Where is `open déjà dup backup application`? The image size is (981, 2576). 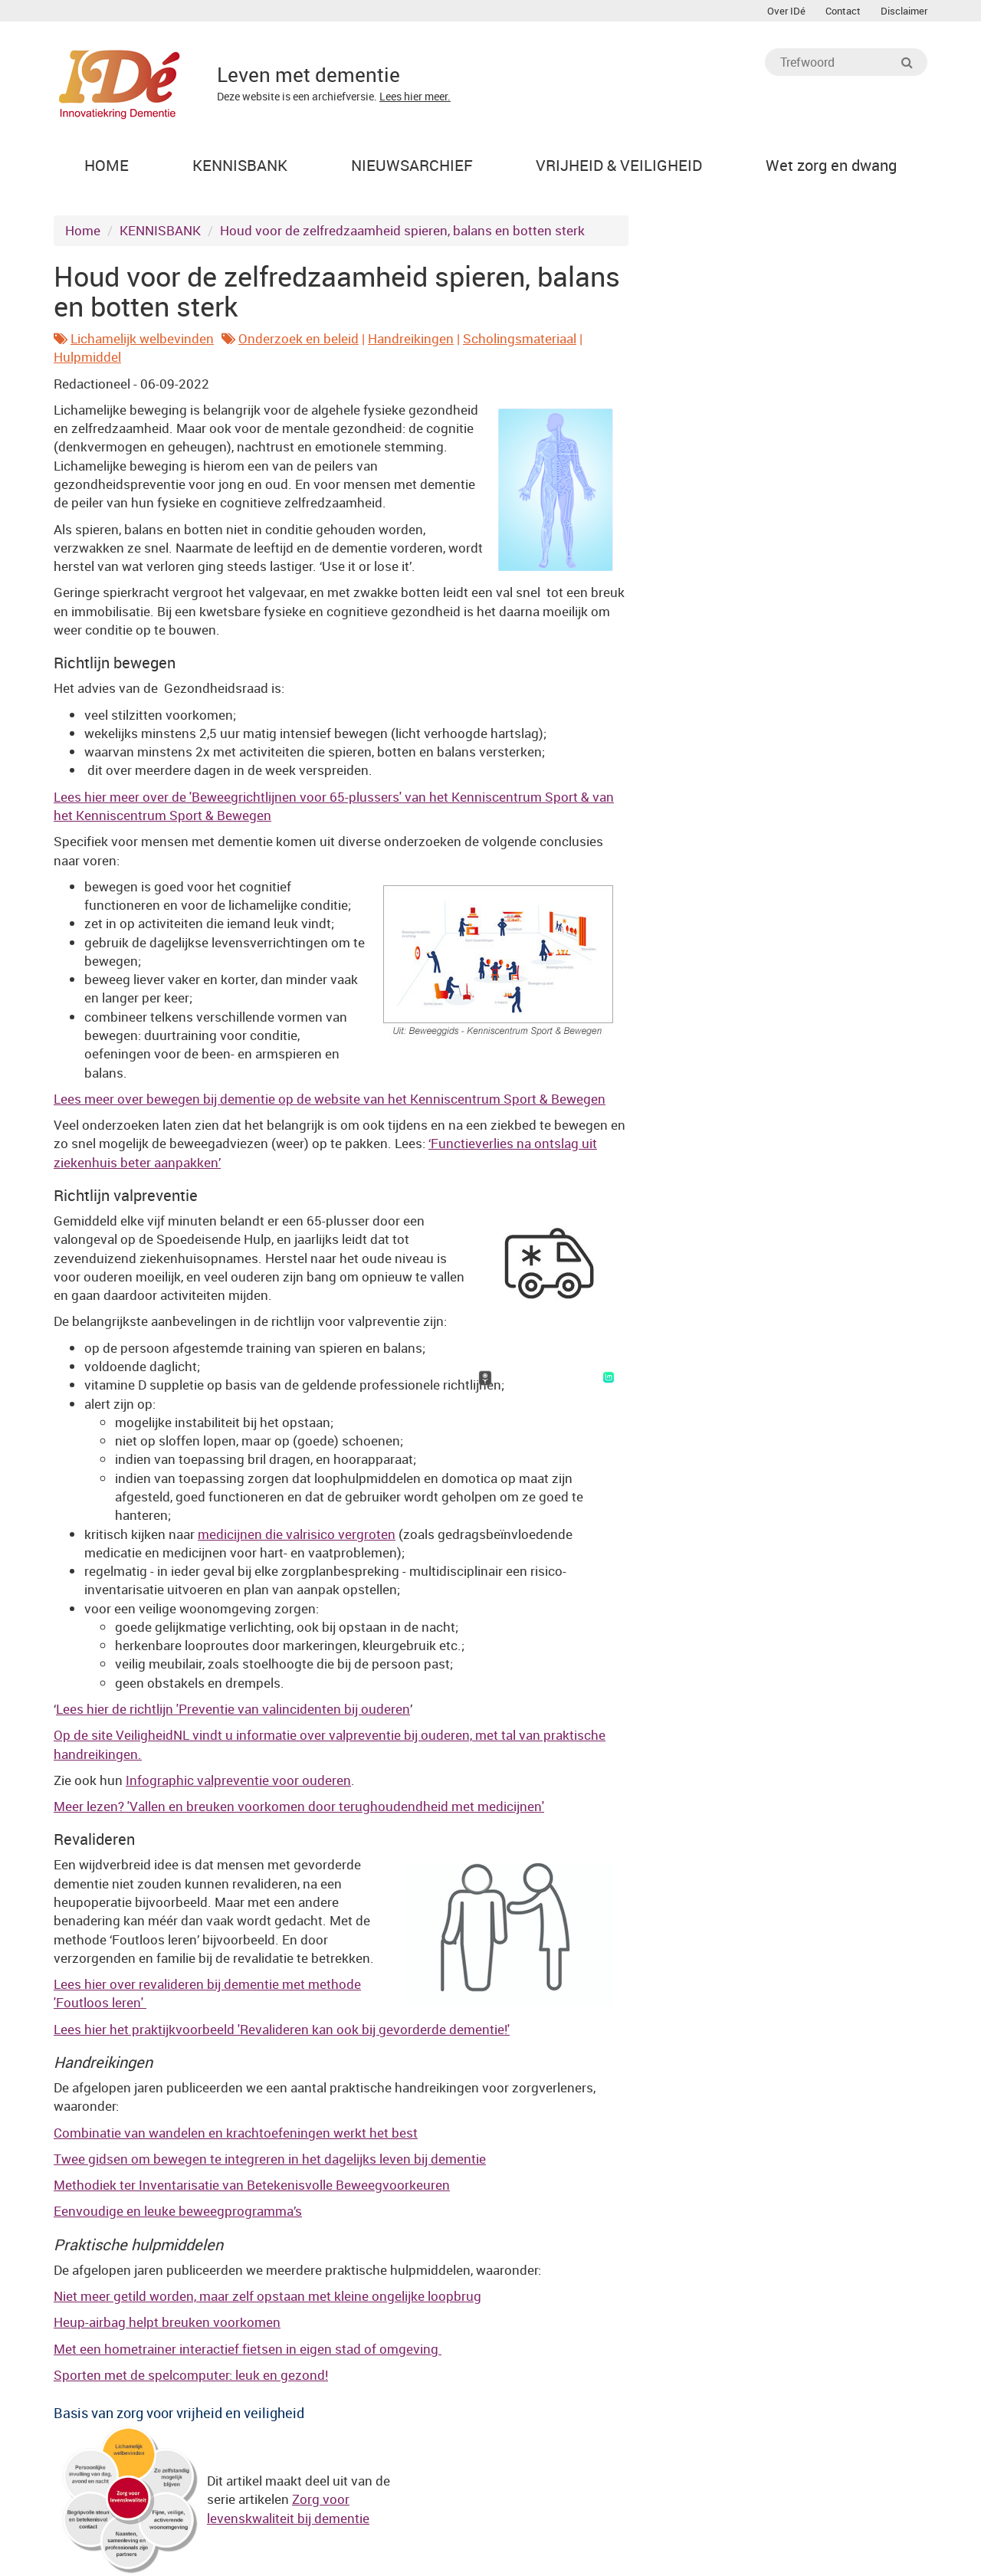
open déjà dup backup application is located at coordinates (485, 1378).